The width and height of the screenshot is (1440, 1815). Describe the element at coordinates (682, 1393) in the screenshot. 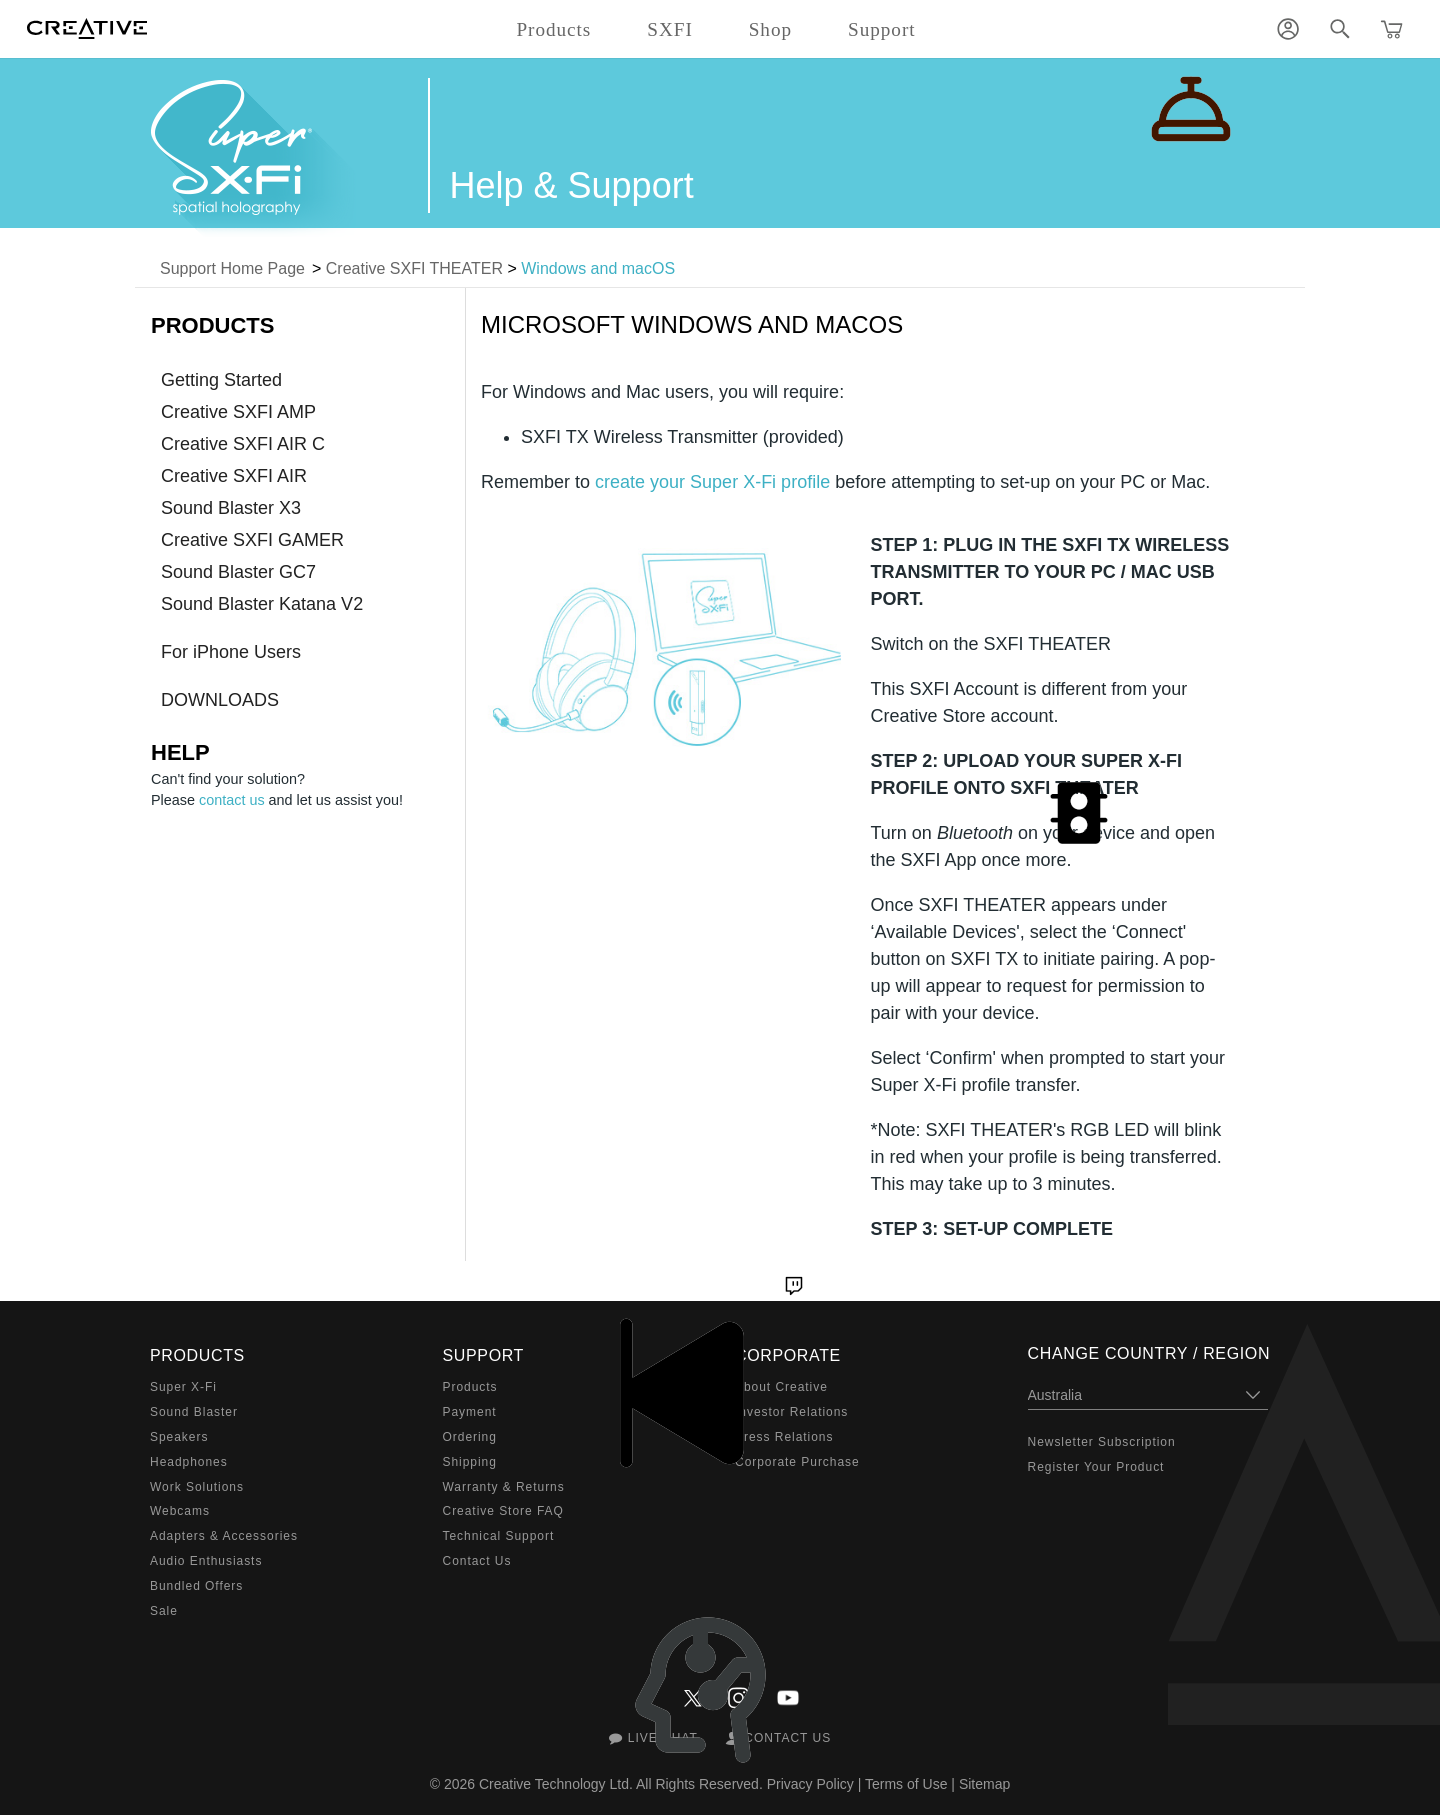

I see `skip to the previous track` at that location.